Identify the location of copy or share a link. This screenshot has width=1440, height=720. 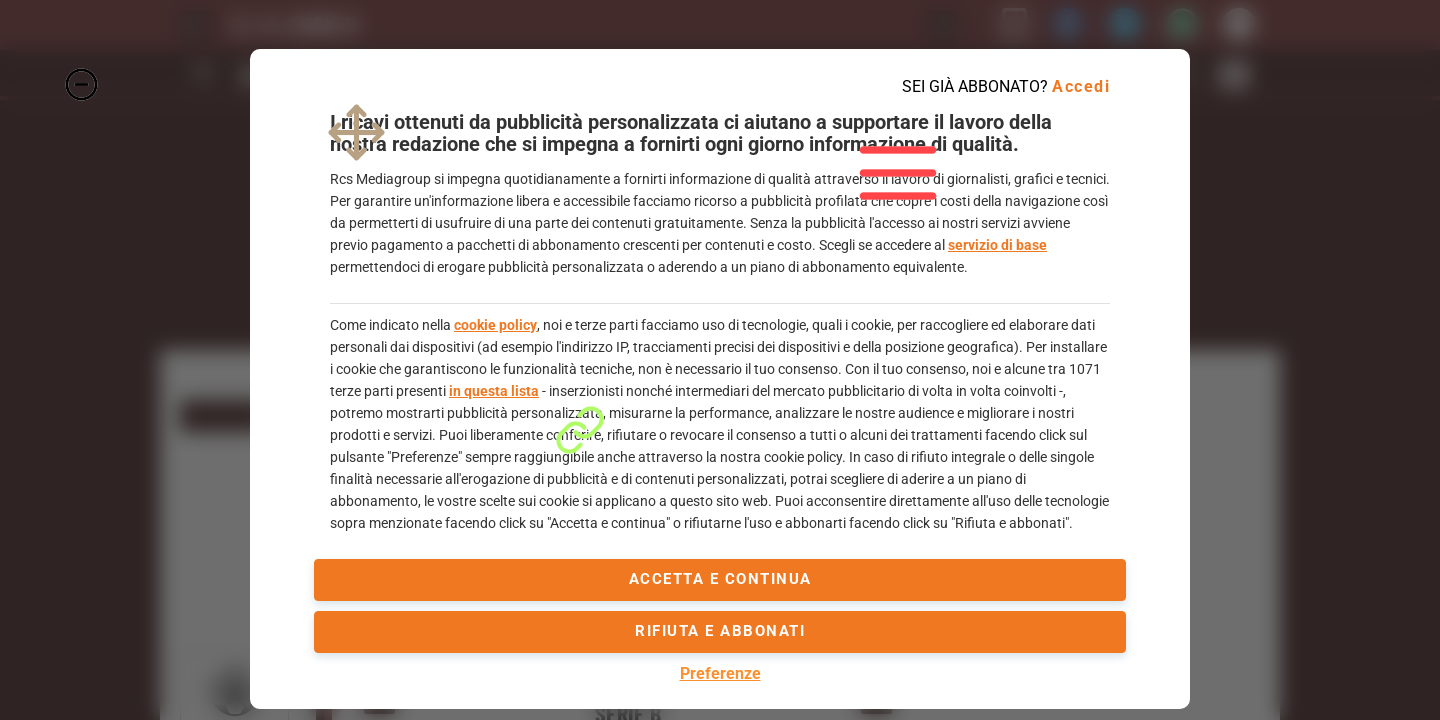
(580, 430).